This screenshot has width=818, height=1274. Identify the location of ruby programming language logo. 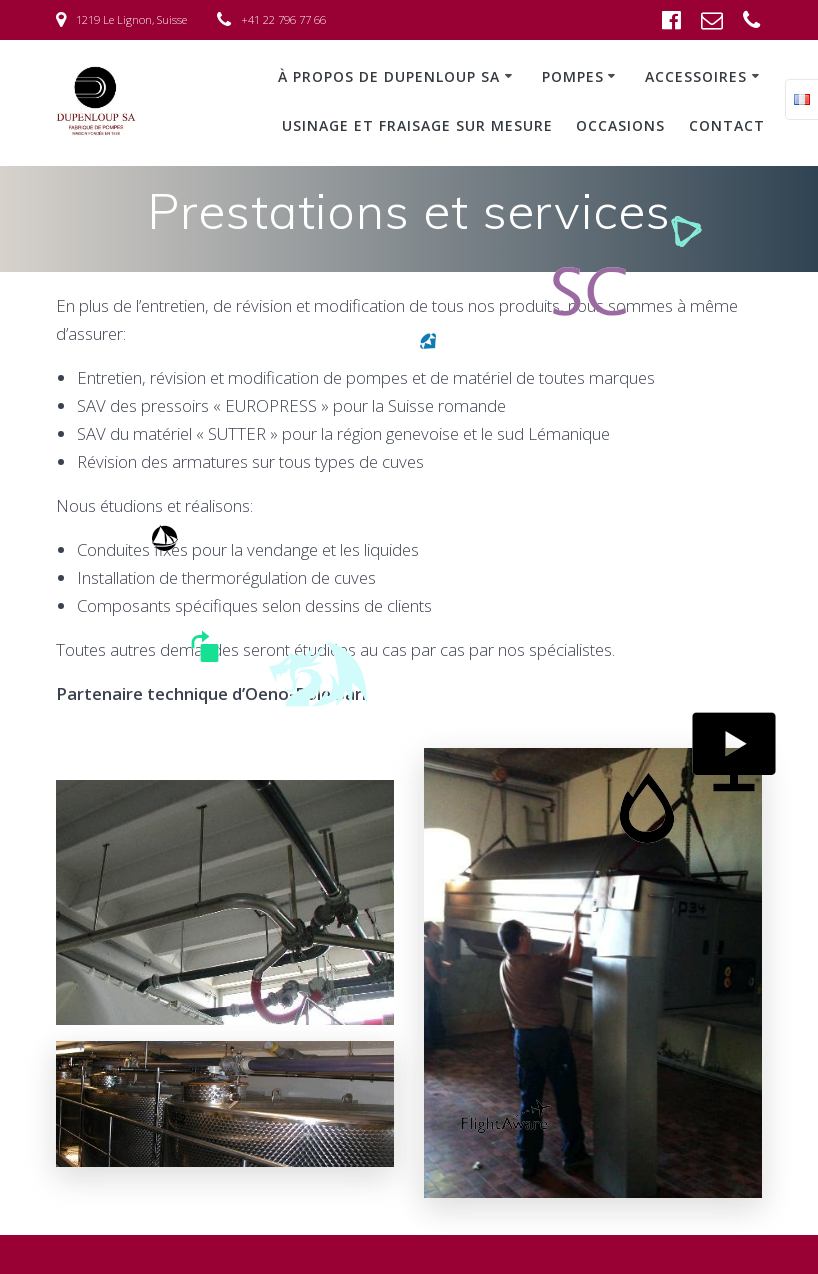
(428, 341).